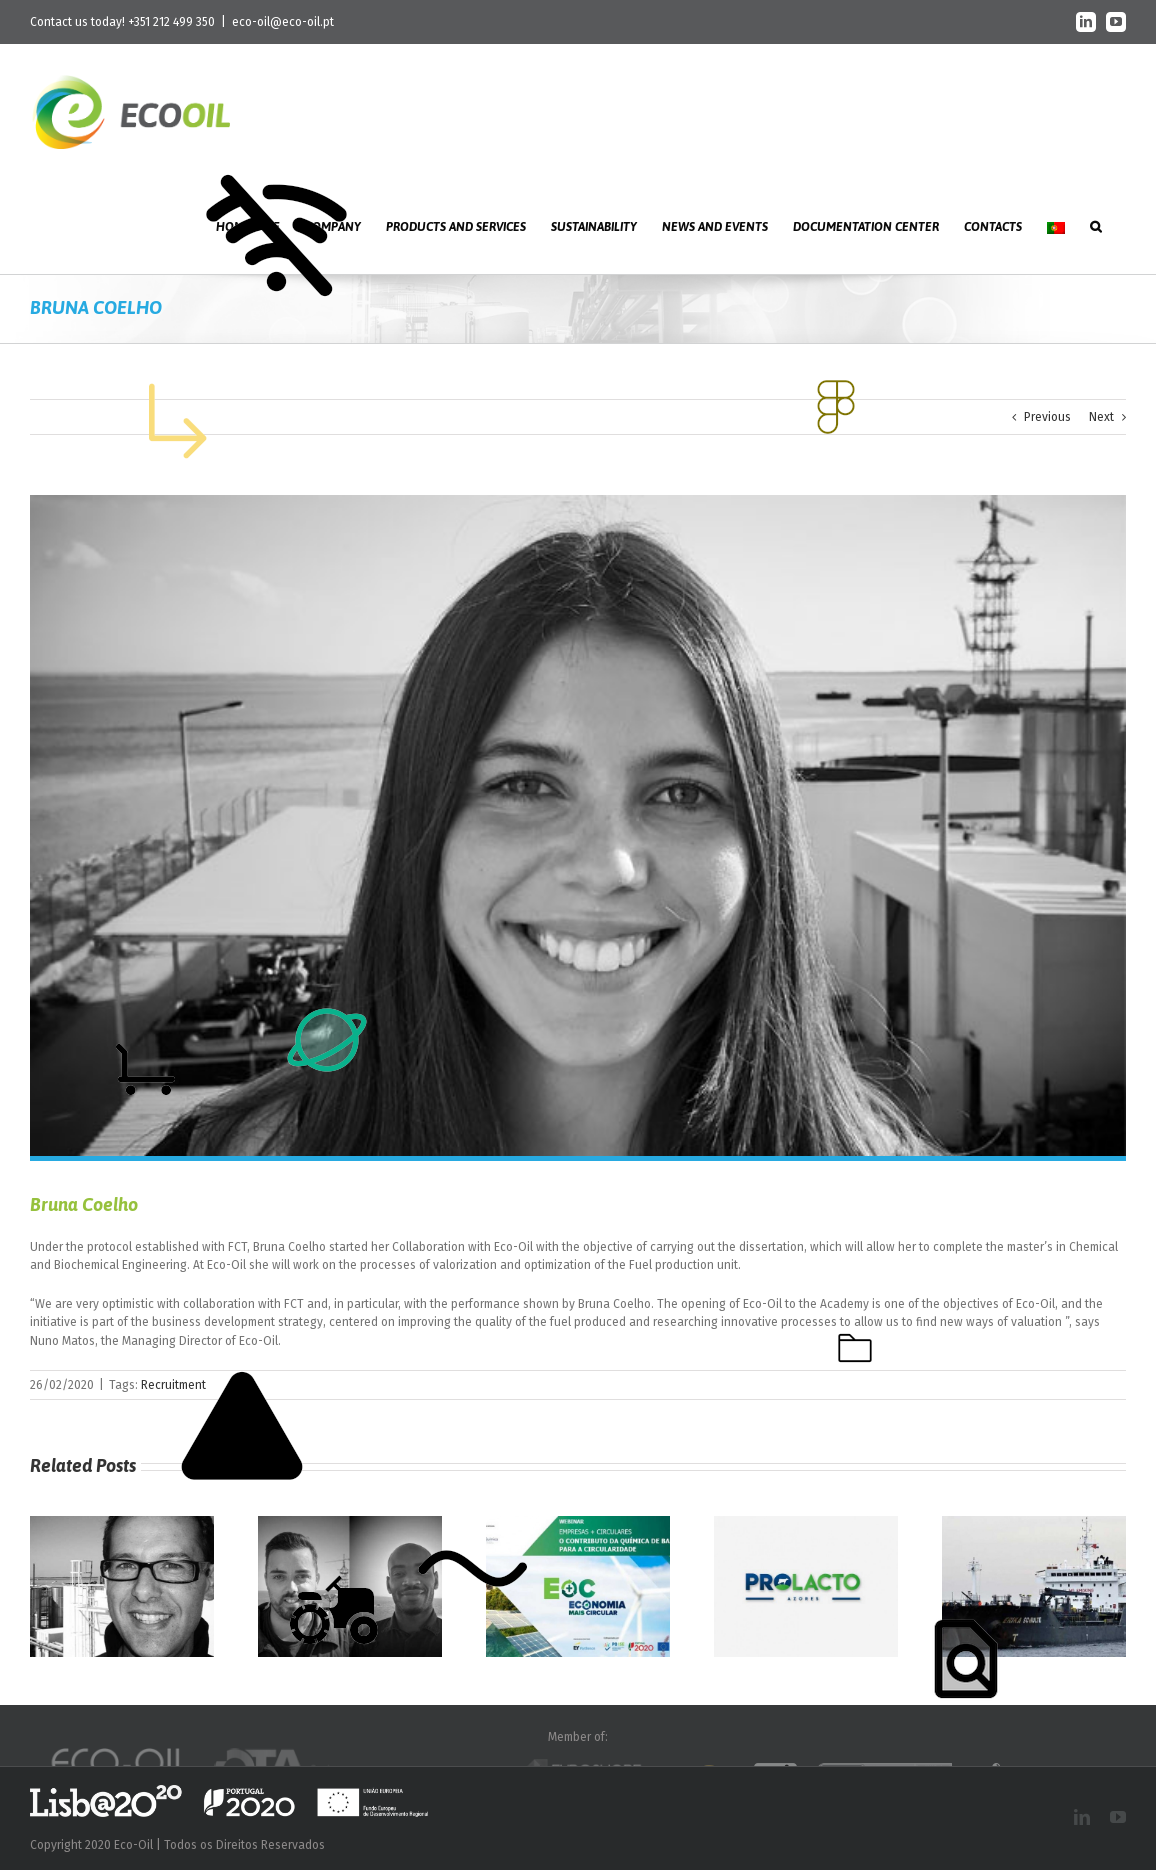  I want to click on indicates a warning or alert status, so click(242, 1428).